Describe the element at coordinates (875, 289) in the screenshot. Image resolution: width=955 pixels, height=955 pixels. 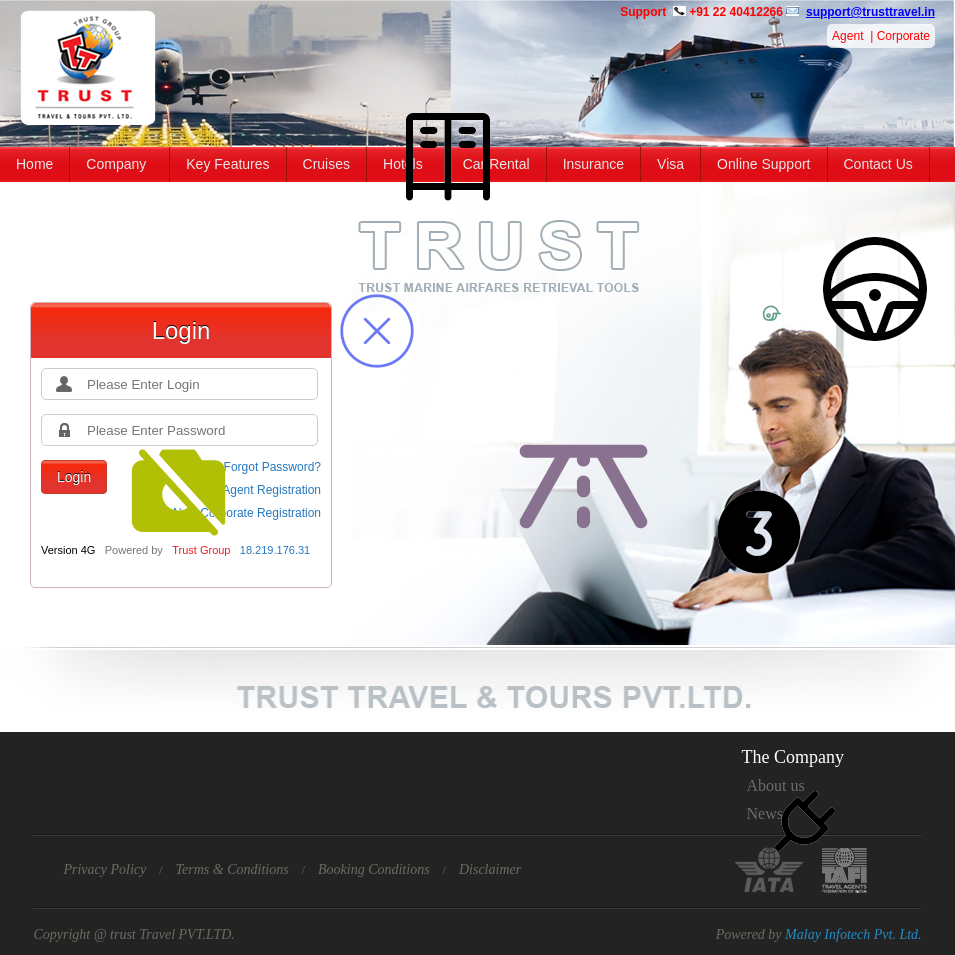
I see `access driving or navigation mode` at that location.